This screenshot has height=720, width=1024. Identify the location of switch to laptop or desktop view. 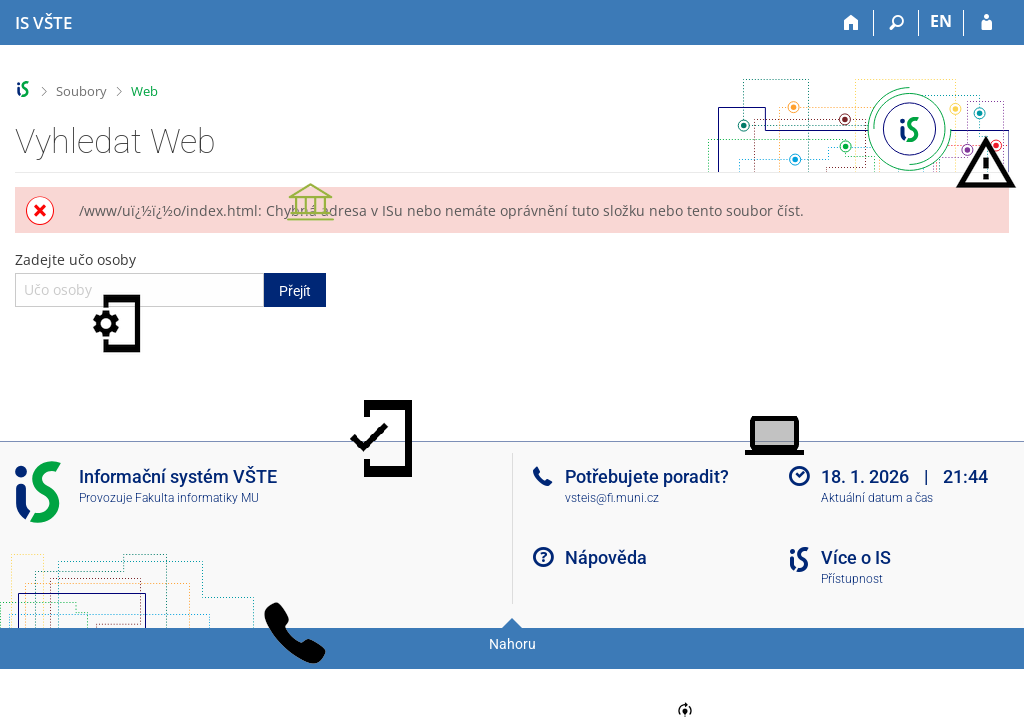
(774, 435).